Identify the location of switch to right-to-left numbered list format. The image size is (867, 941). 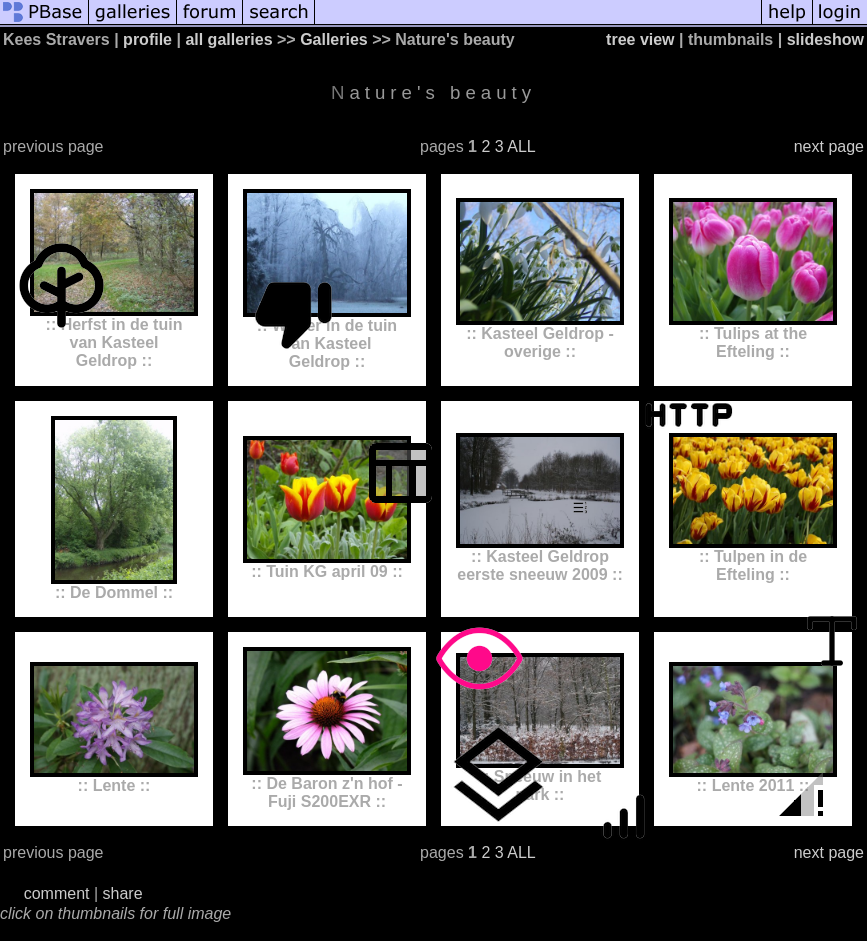
(580, 507).